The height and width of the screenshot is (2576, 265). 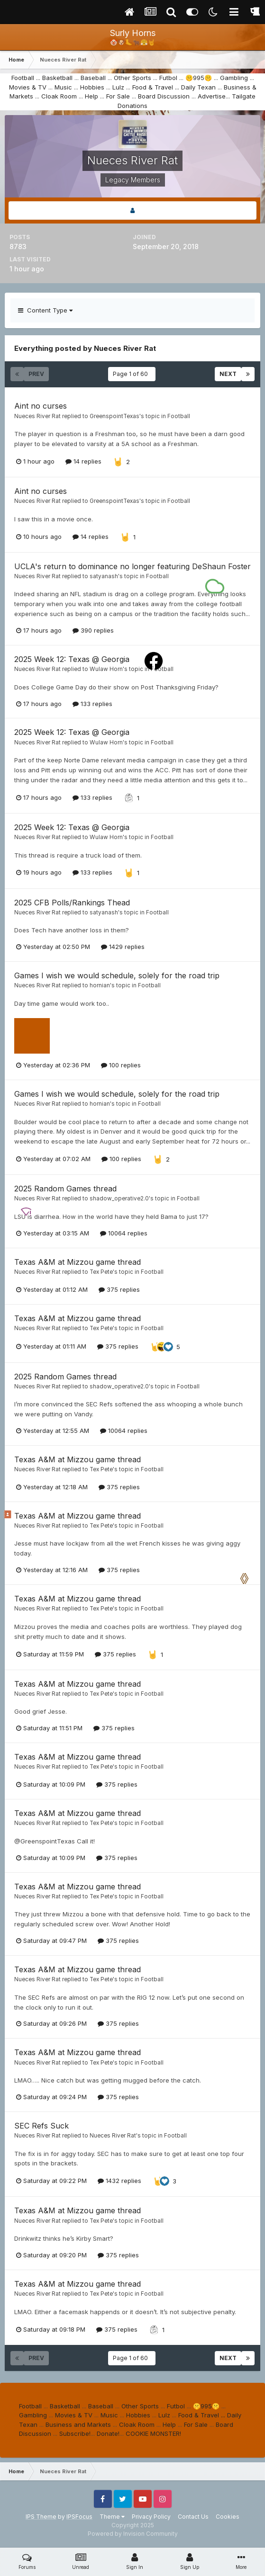 I want to click on open facebook, so click(x=154, y=661).